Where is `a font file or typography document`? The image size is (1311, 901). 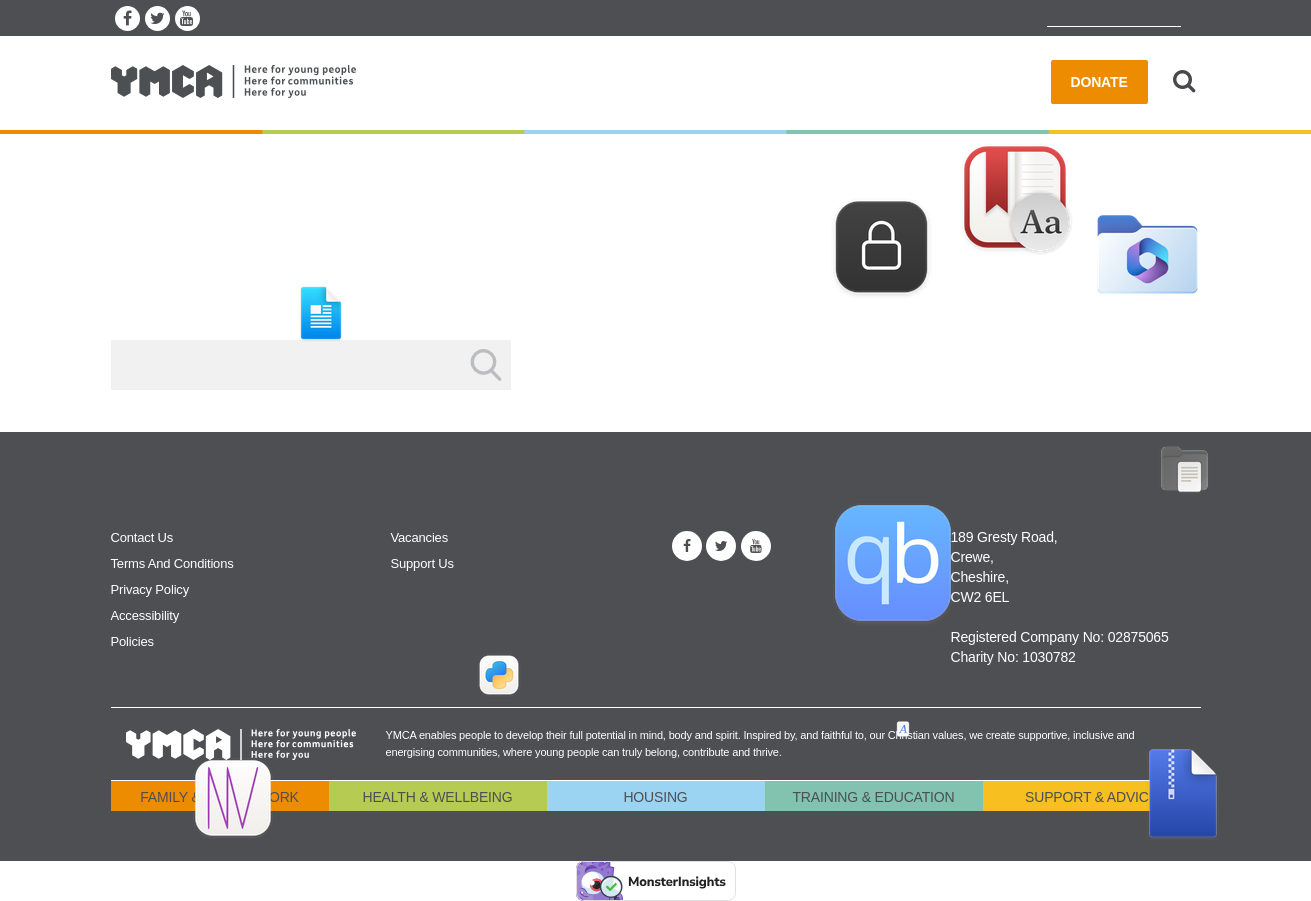 a font file or typography document is located at coordinates (903, 729).